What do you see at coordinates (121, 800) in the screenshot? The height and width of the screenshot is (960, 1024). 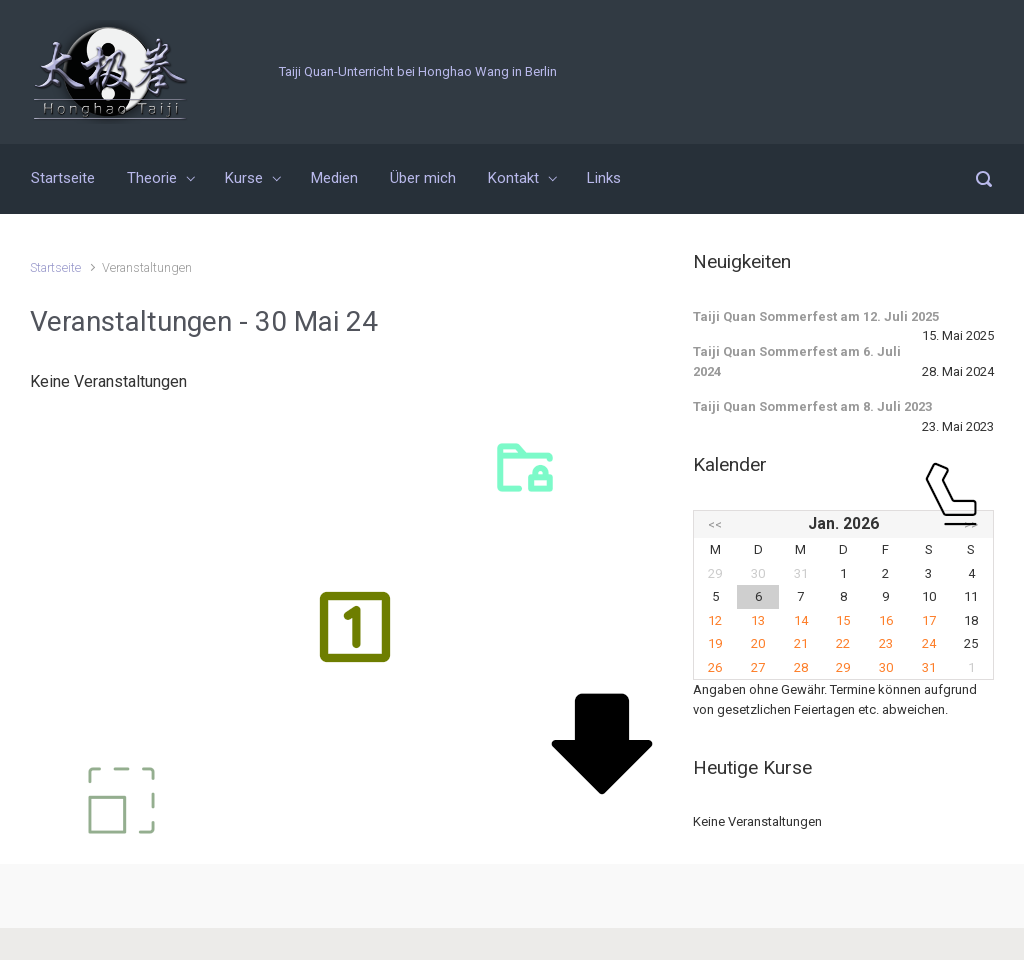 I see `resize a window or element` at bounding box center [121, 800].